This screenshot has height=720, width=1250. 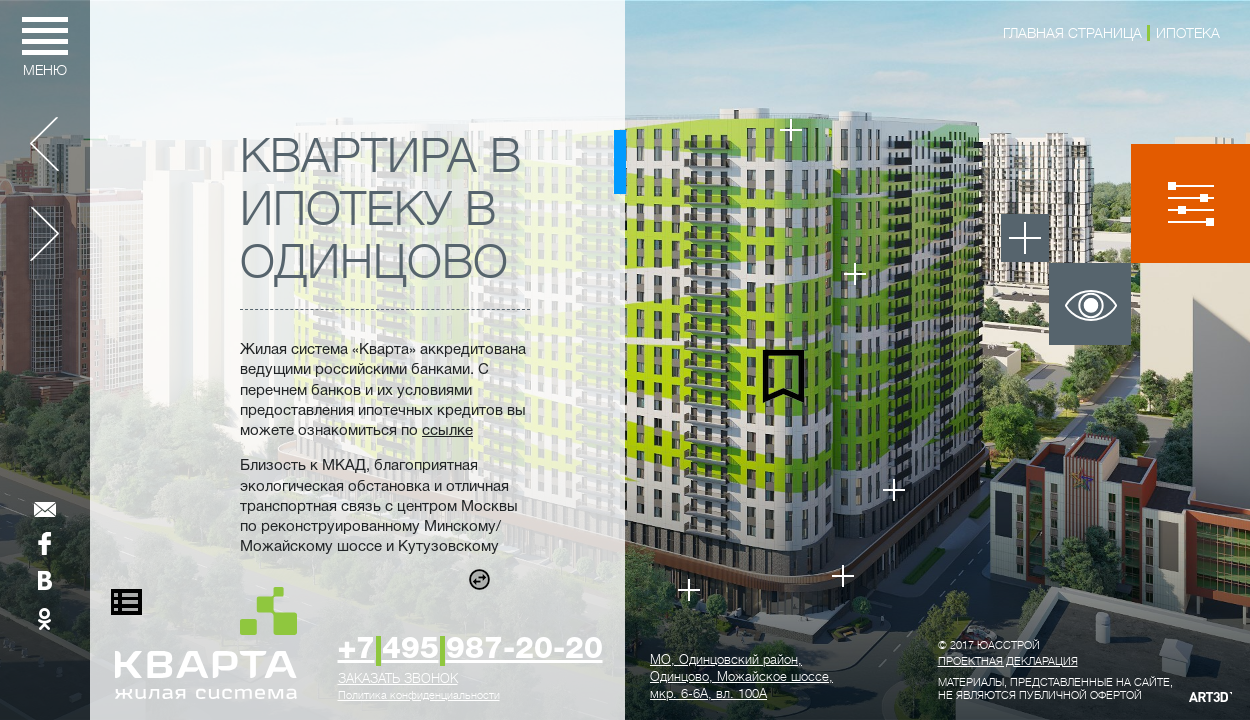 What do you see at coordinates (479, 579) in the screenshot?
I see `swap or exchange items horizontally` at bounding box center [479, 579].